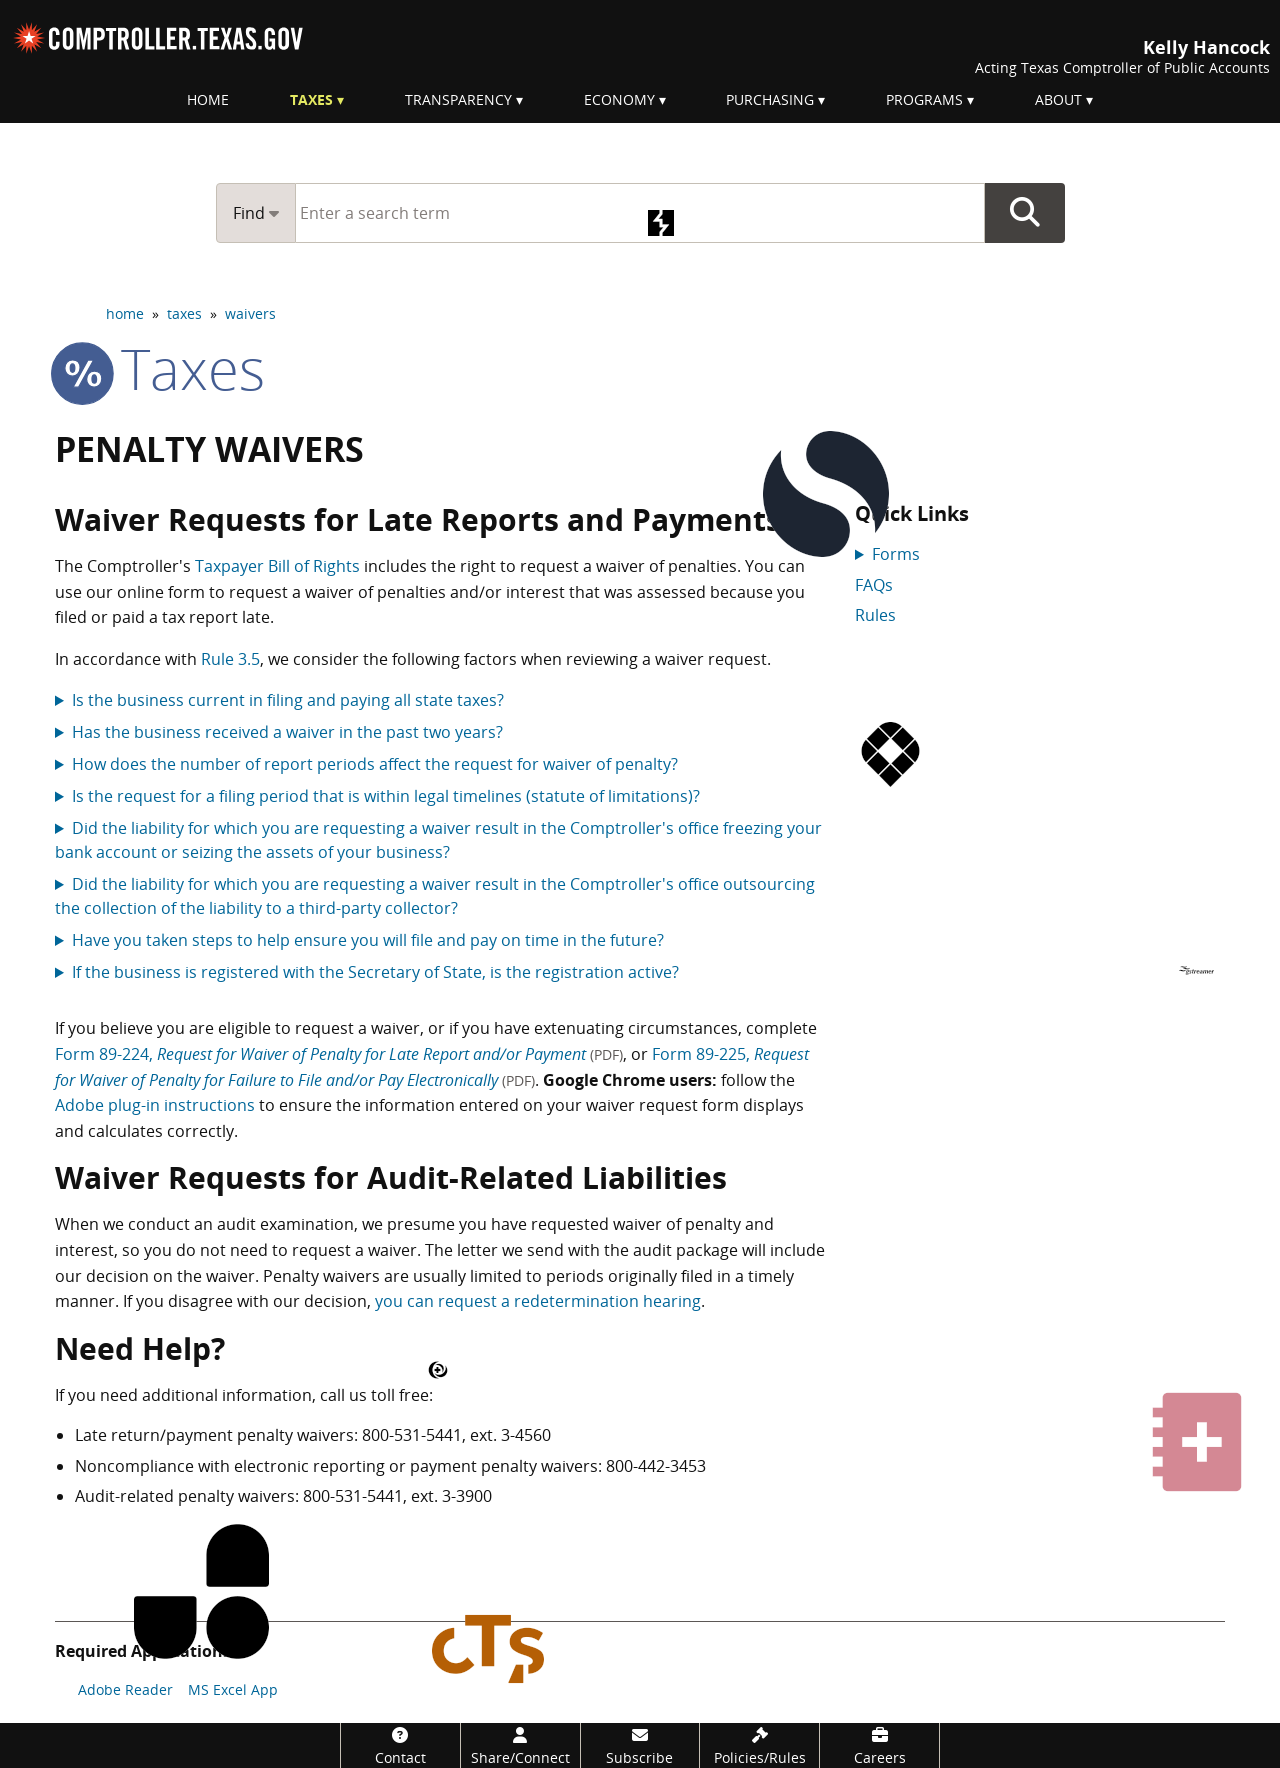 This screenshot has height=1768, width=1280. Describe the element at coordinates (201, 1591) in the screenshot. I see `unocss framework logo` at that location.